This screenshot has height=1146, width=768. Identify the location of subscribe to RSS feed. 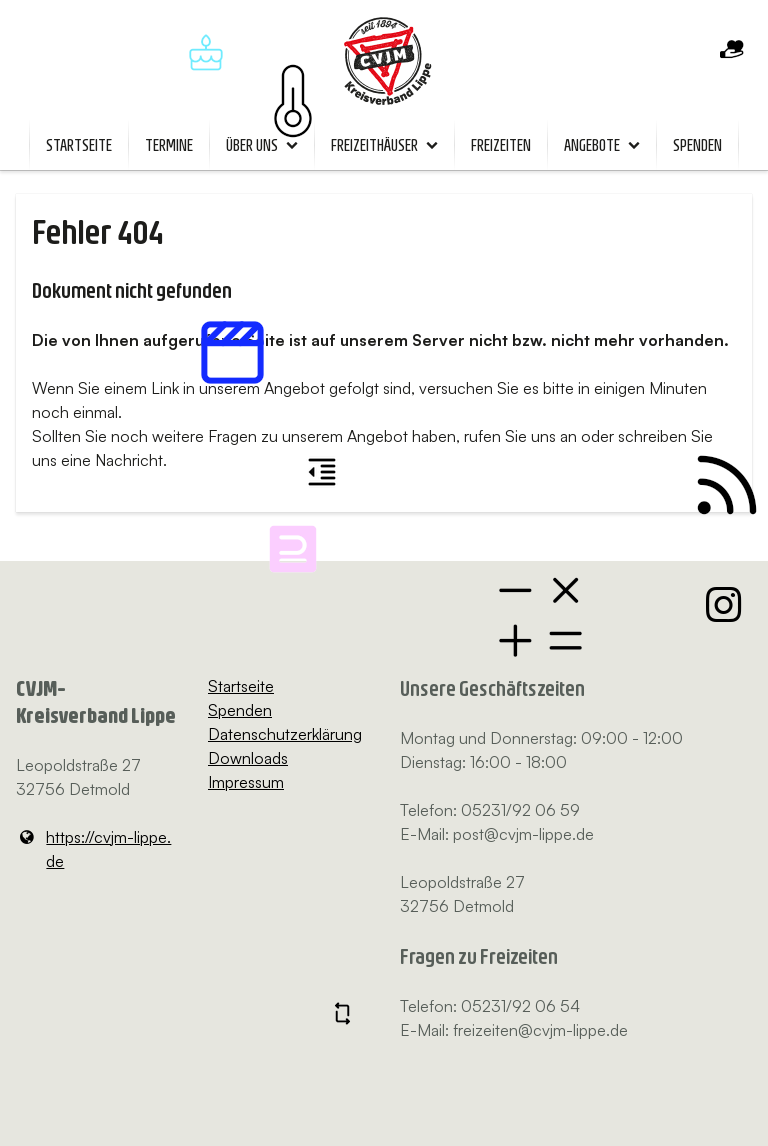
(727, 485).